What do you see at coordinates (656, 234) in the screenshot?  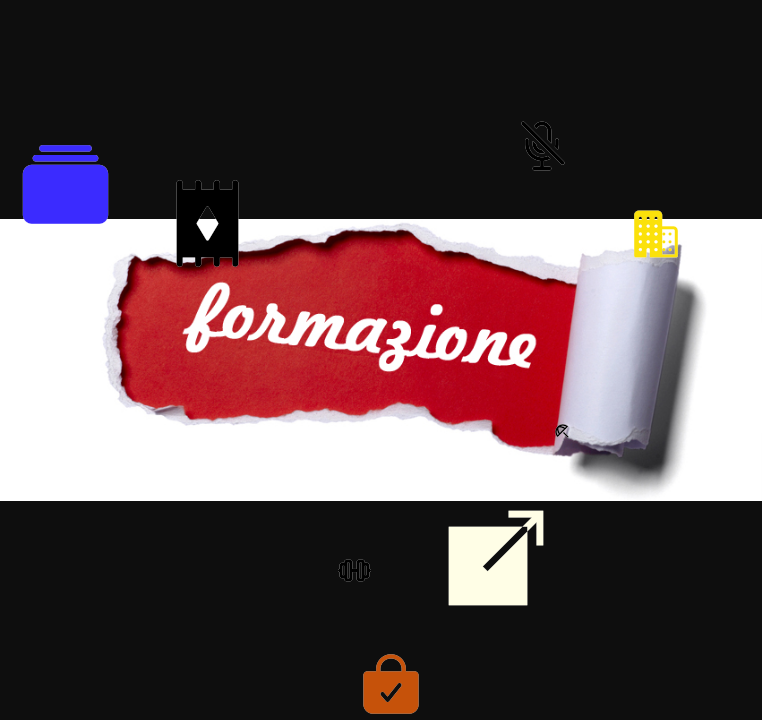 I see `view business or company information` at bounding box center [656, 234].